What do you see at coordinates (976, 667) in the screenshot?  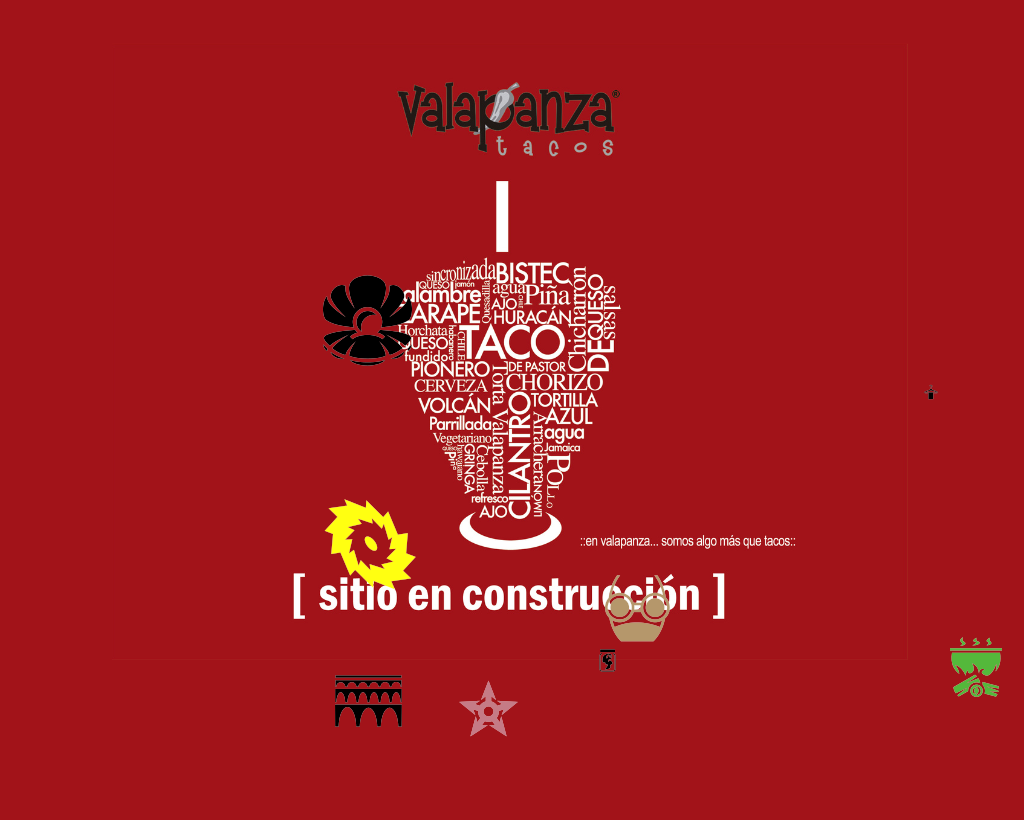 I see `access camp cooking or outdoor recipes` at bounding box center [976, 667].